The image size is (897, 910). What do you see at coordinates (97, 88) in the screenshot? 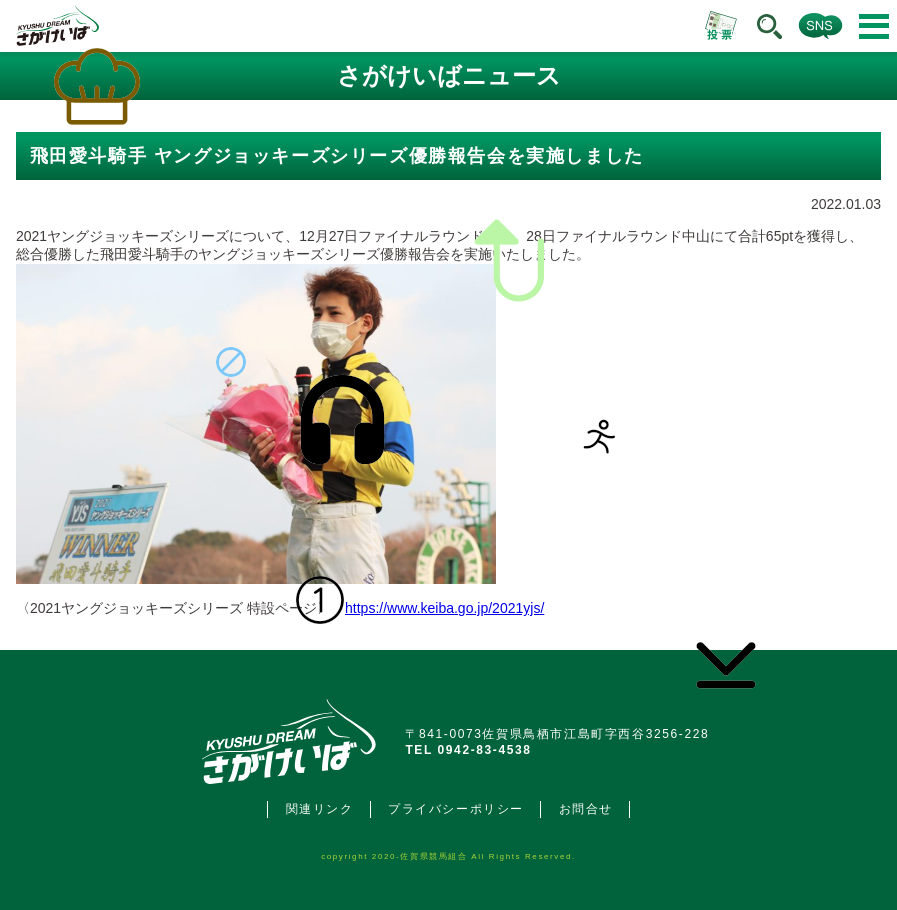
I see `browse recipes or cooking content` at bounding box center [97, 88].